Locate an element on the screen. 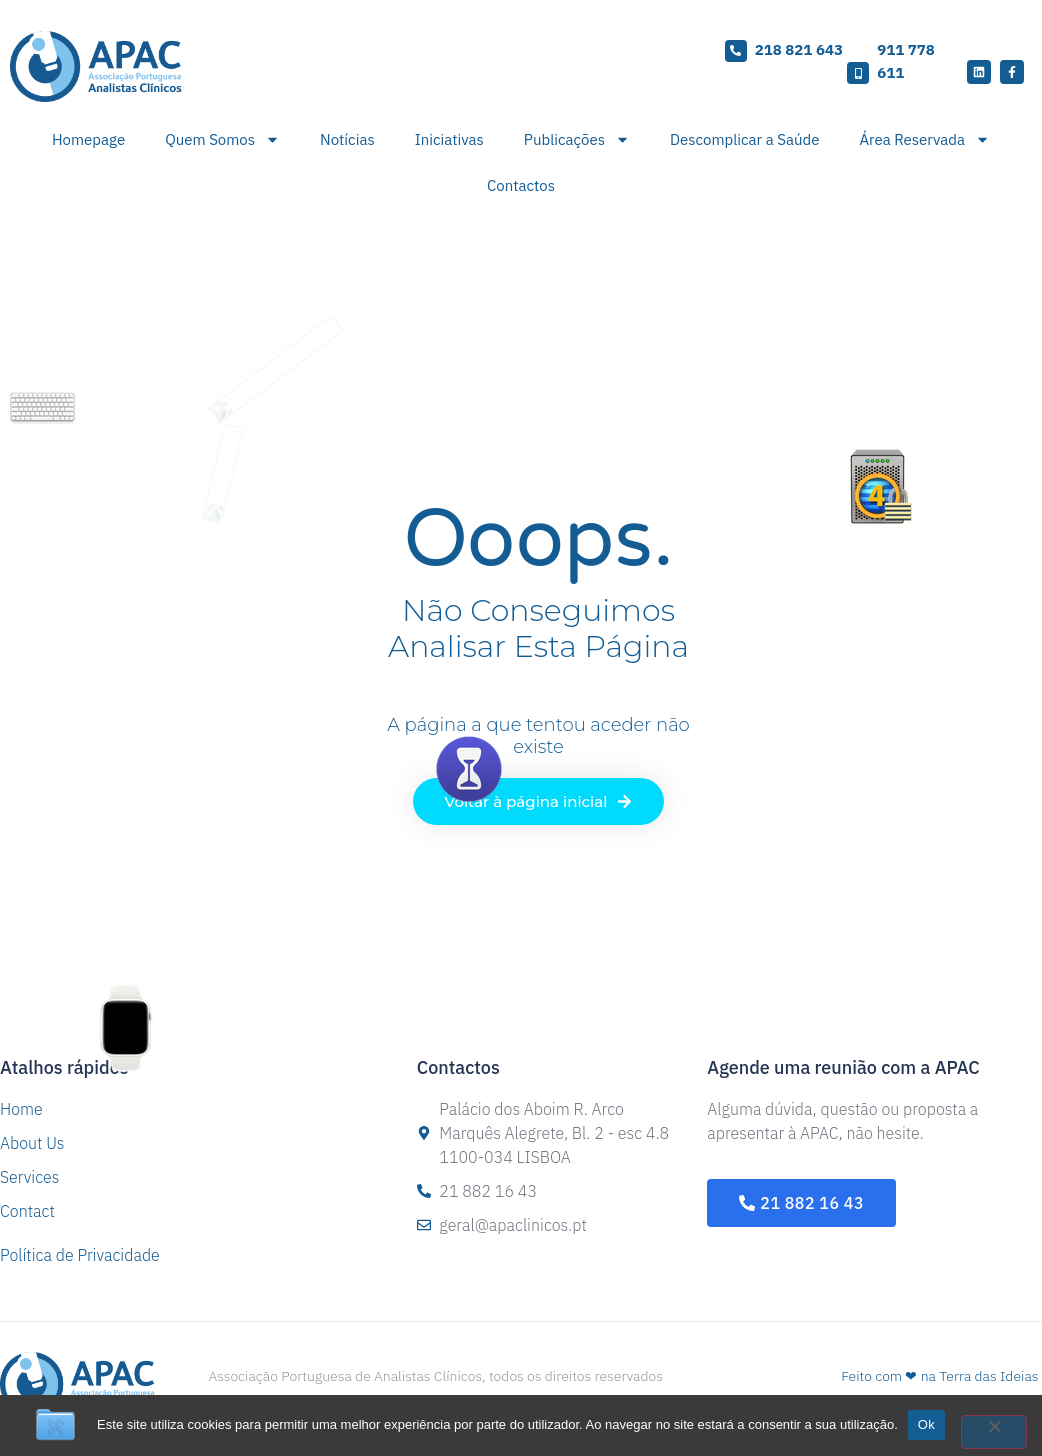  open the utilities folder is located at coordinates (55, 1424).